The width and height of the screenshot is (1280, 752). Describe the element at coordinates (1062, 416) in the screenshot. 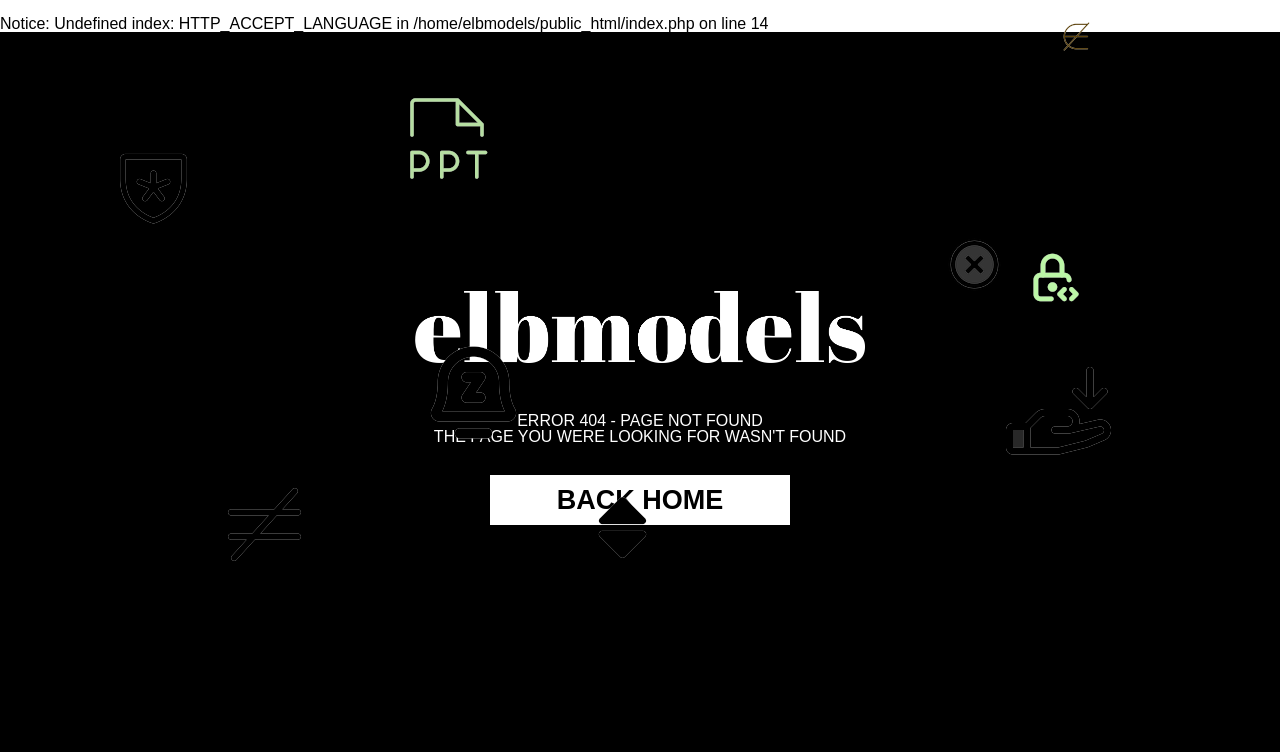

I see `receive or accept an incoming item` at that location.